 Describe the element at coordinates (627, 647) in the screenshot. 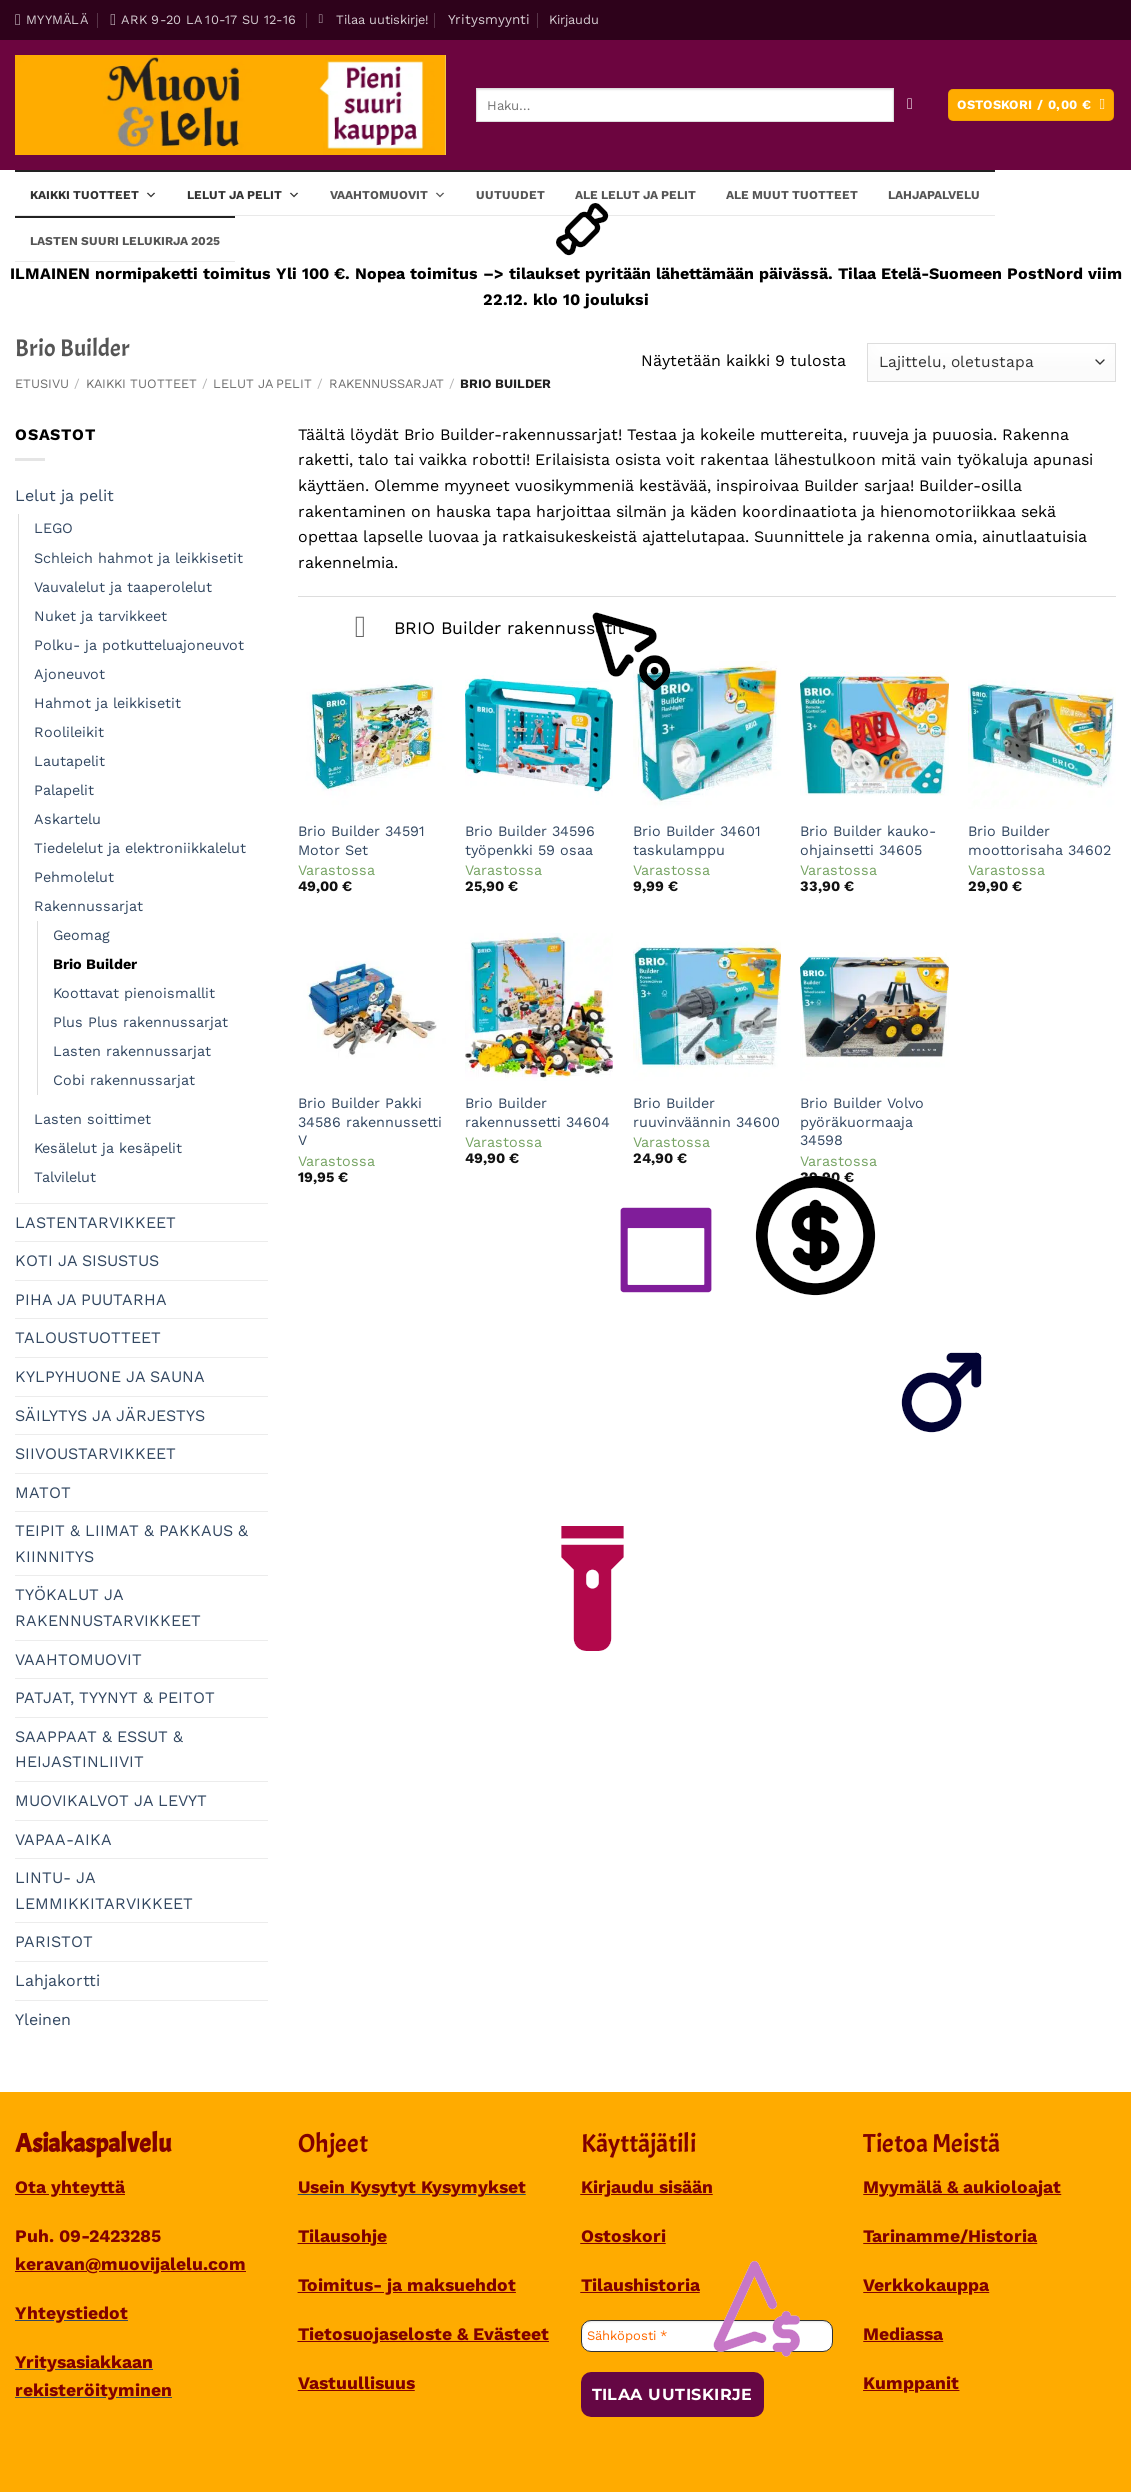

I see `pin cursor location on map` at that location.